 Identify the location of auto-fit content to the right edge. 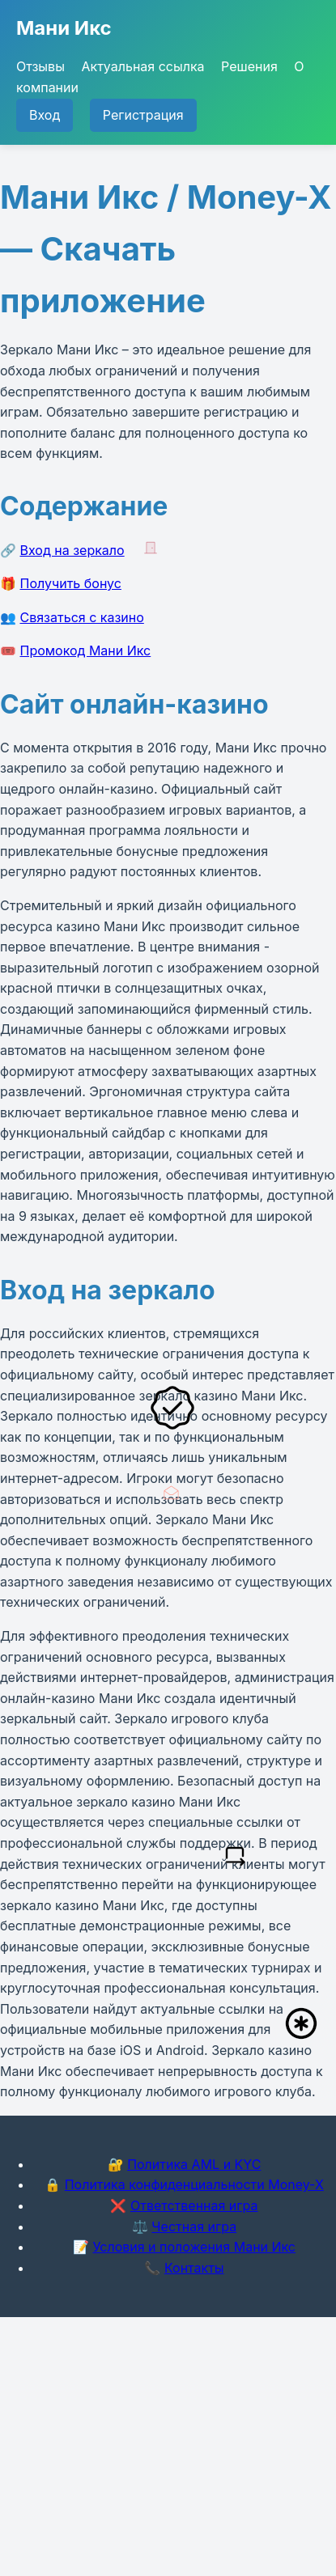
(235, 1856).